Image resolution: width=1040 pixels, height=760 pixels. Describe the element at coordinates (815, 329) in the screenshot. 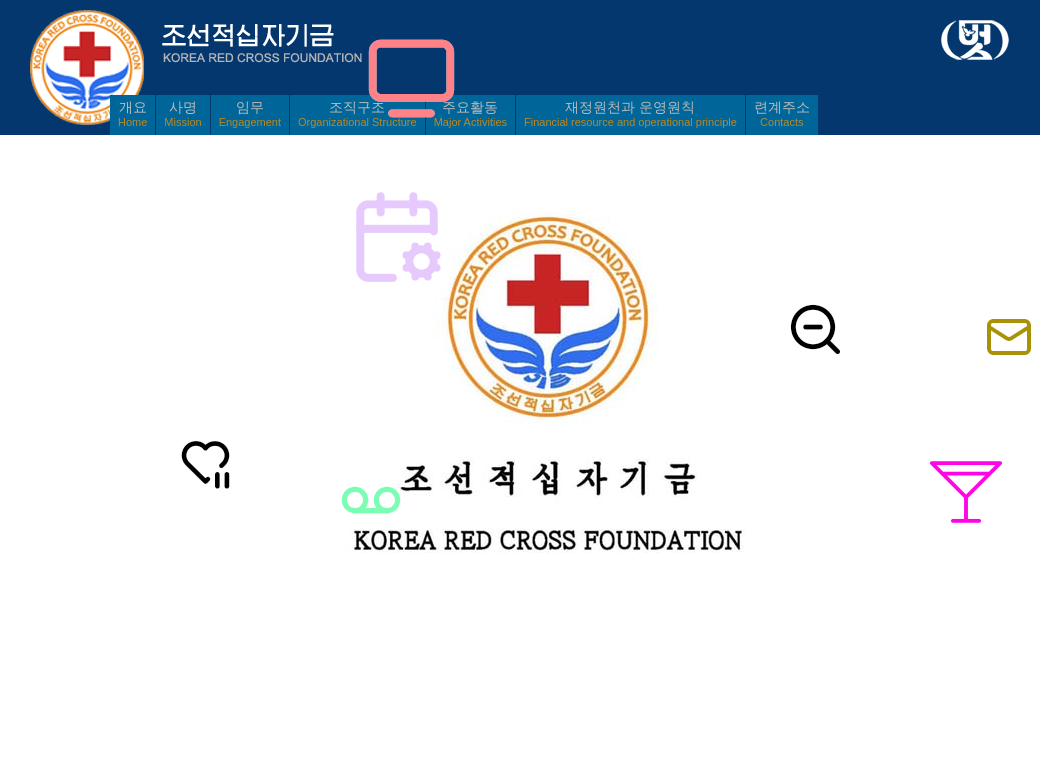

I see `zoom out to see more of the view` at that location.